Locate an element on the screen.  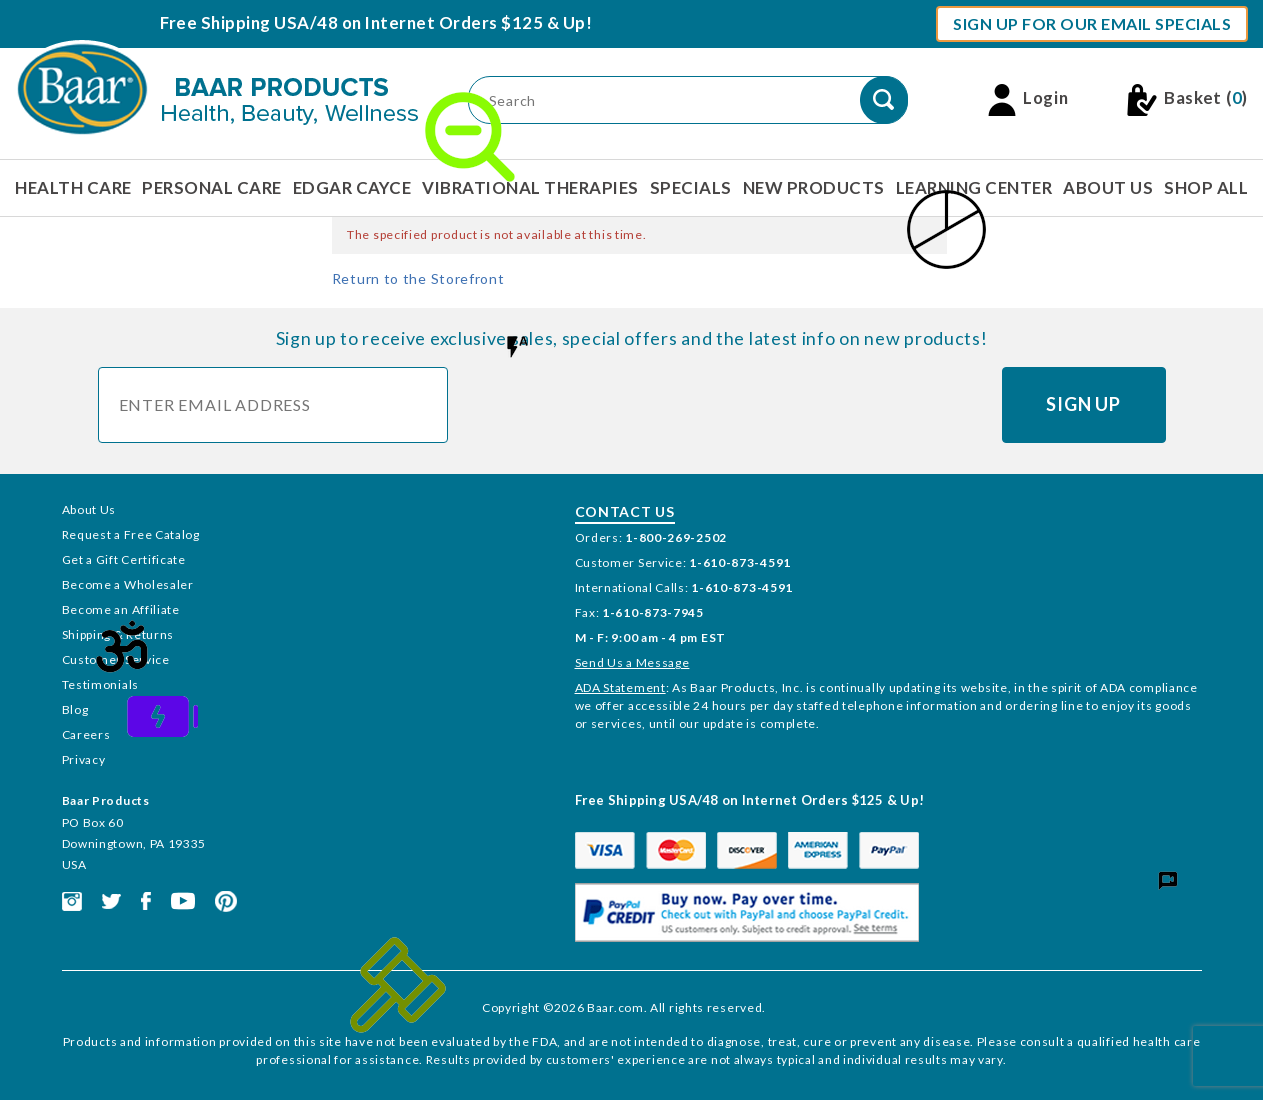
indicates hinduism or spiritual content is located at coordinates (121, 646).